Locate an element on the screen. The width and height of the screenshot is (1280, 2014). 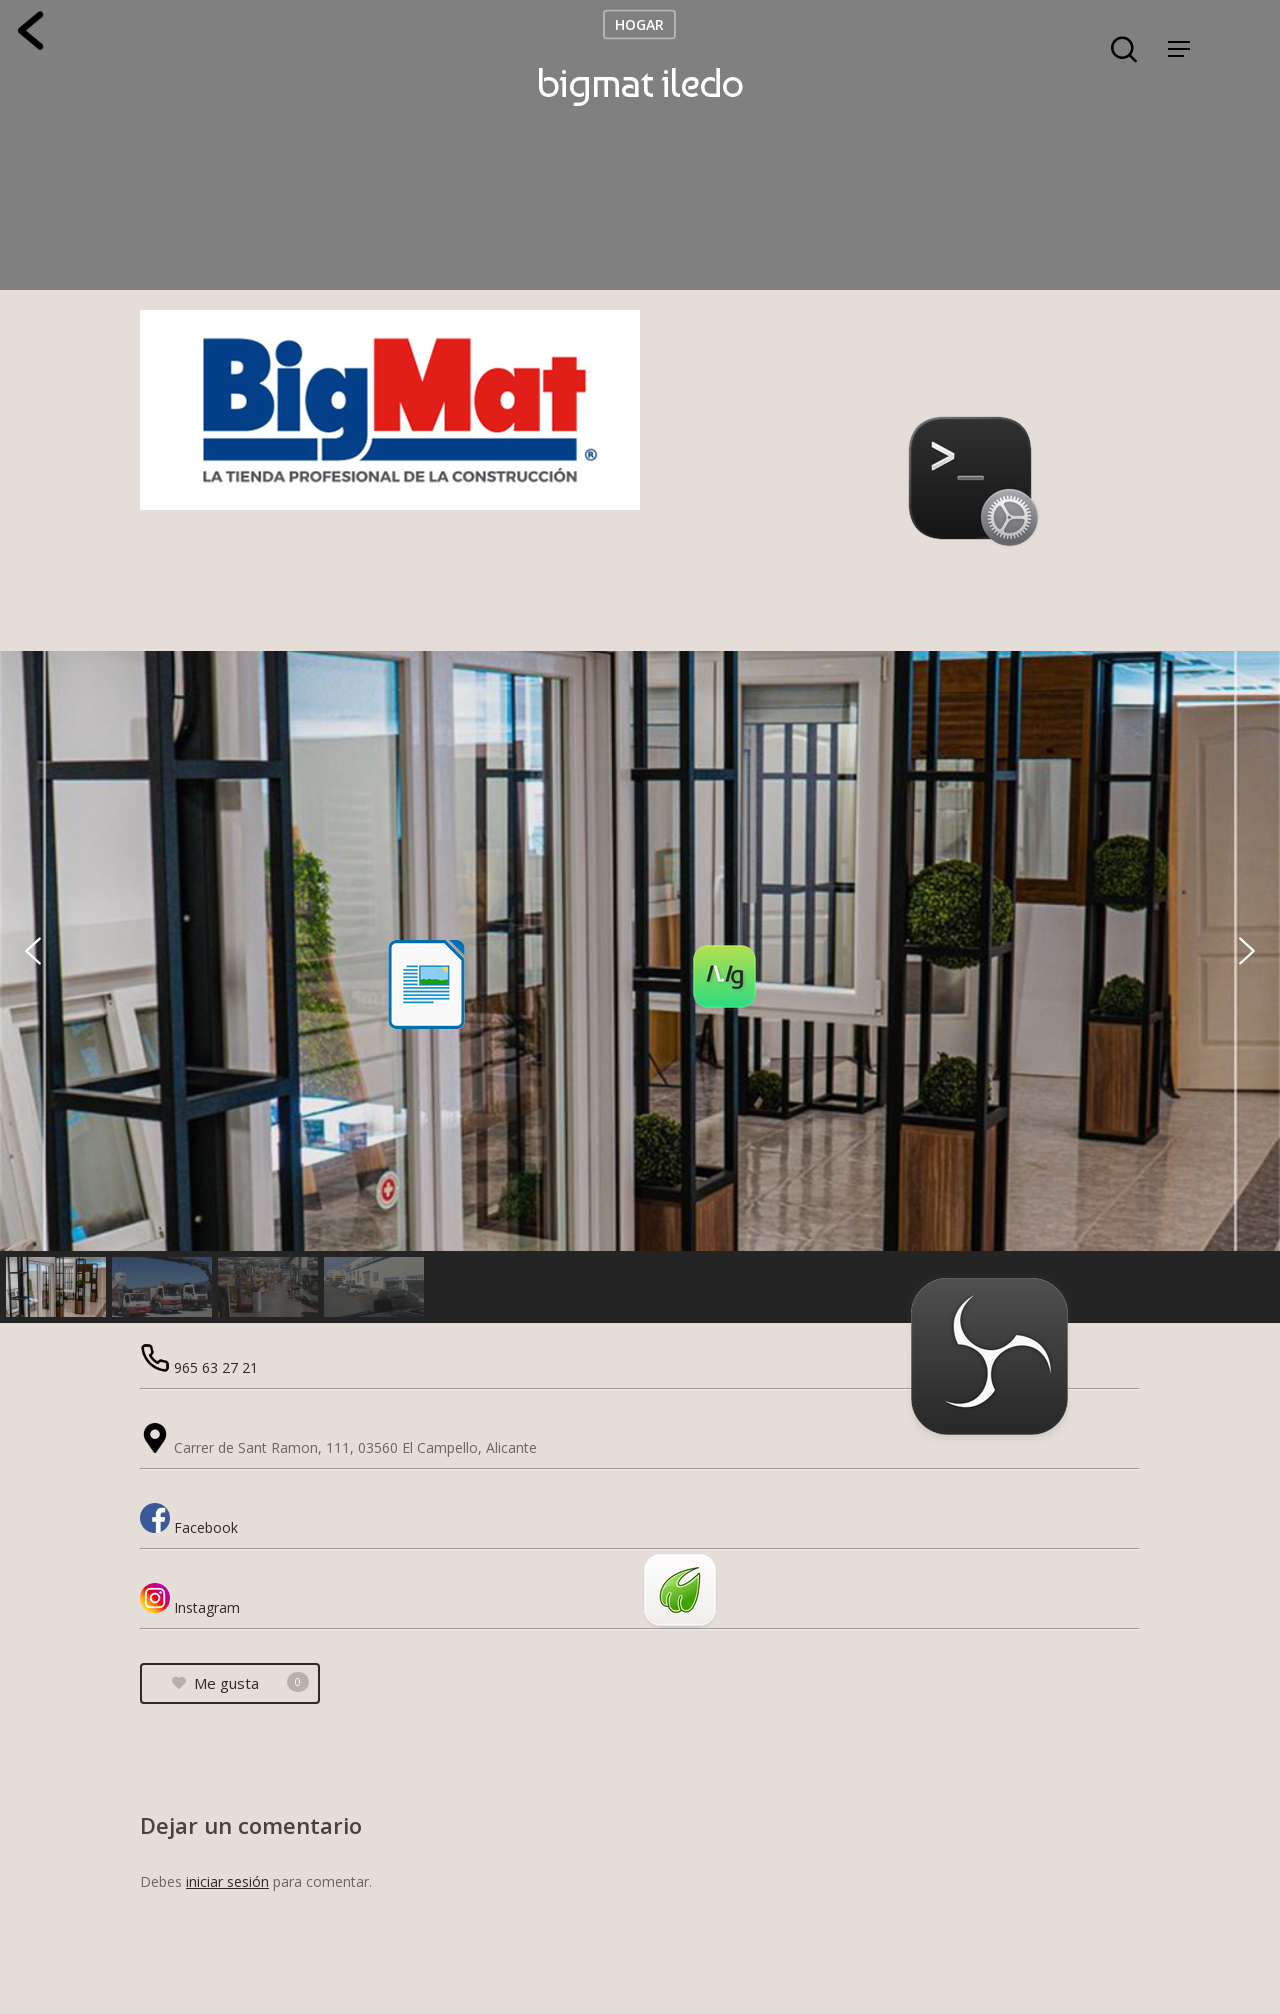
open regex tester application is located at coordinates (724, 976).